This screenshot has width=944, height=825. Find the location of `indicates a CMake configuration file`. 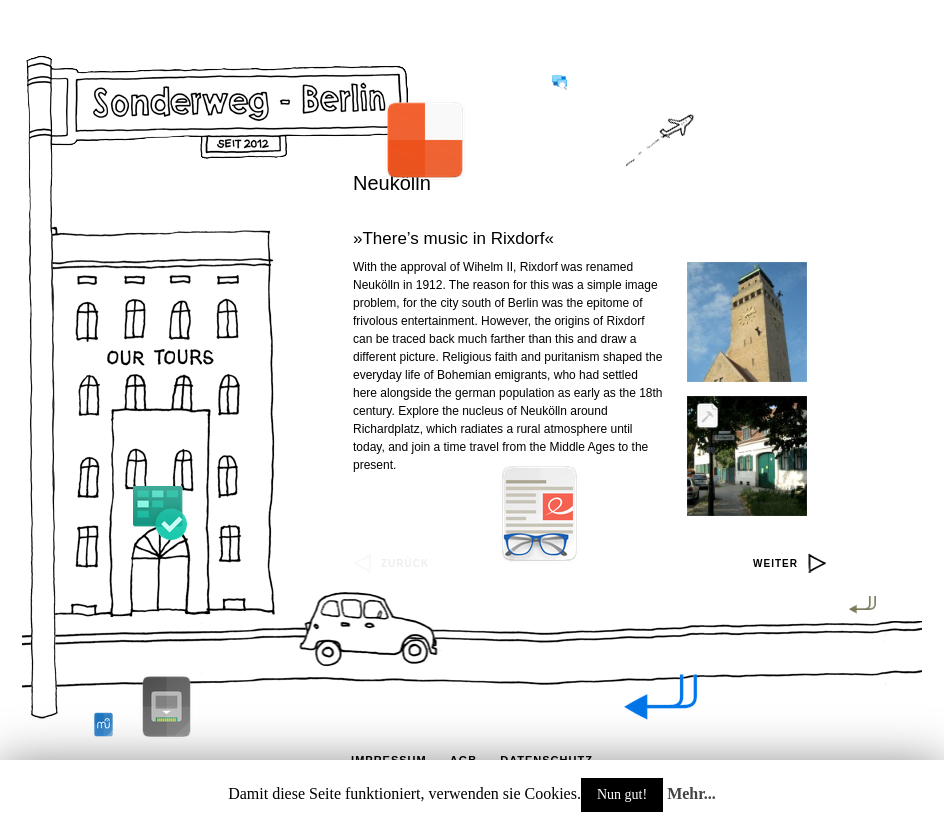

indicates a CMake configuration file is located at coordinates (707, 415).